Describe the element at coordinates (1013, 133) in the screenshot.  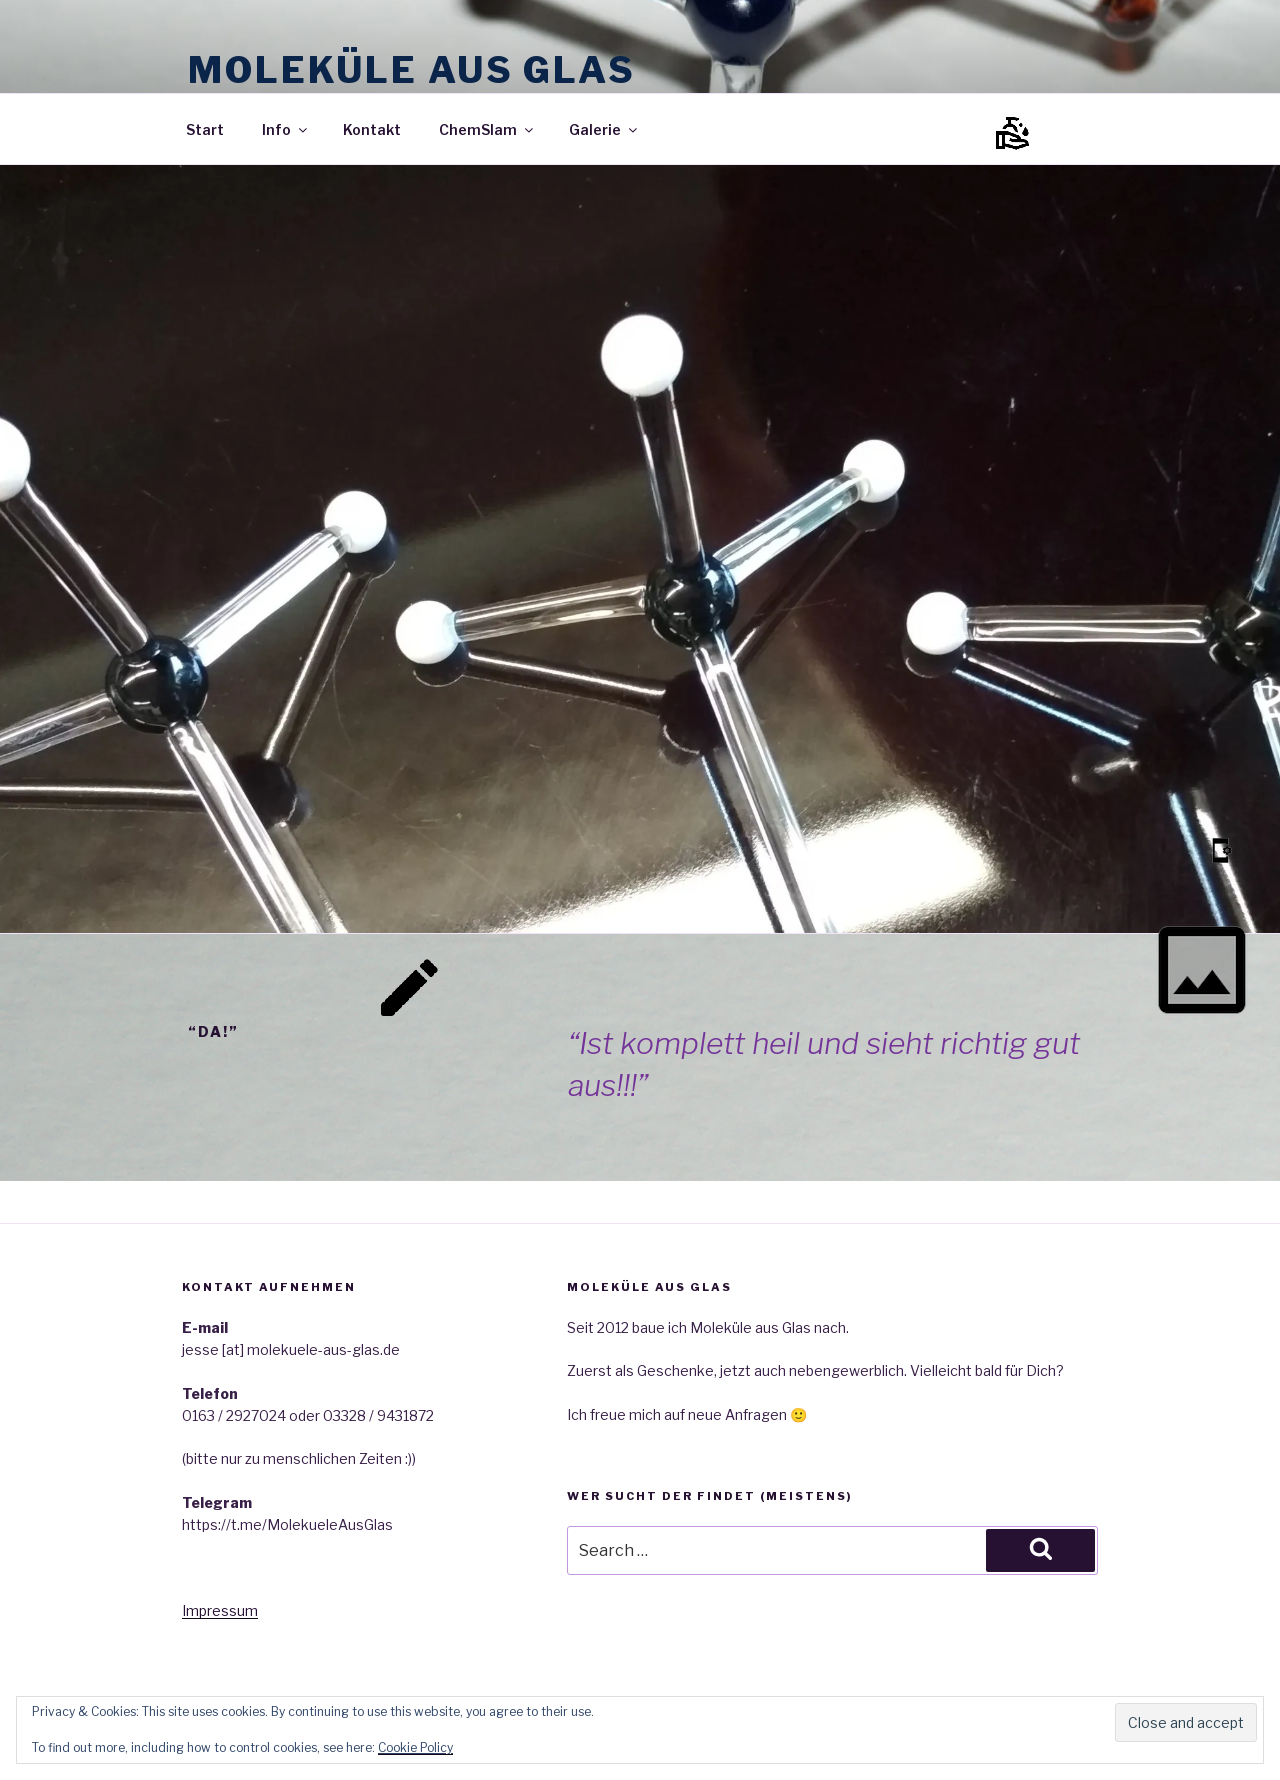
I see `hand hygiene or sanitization reminder` at that location.